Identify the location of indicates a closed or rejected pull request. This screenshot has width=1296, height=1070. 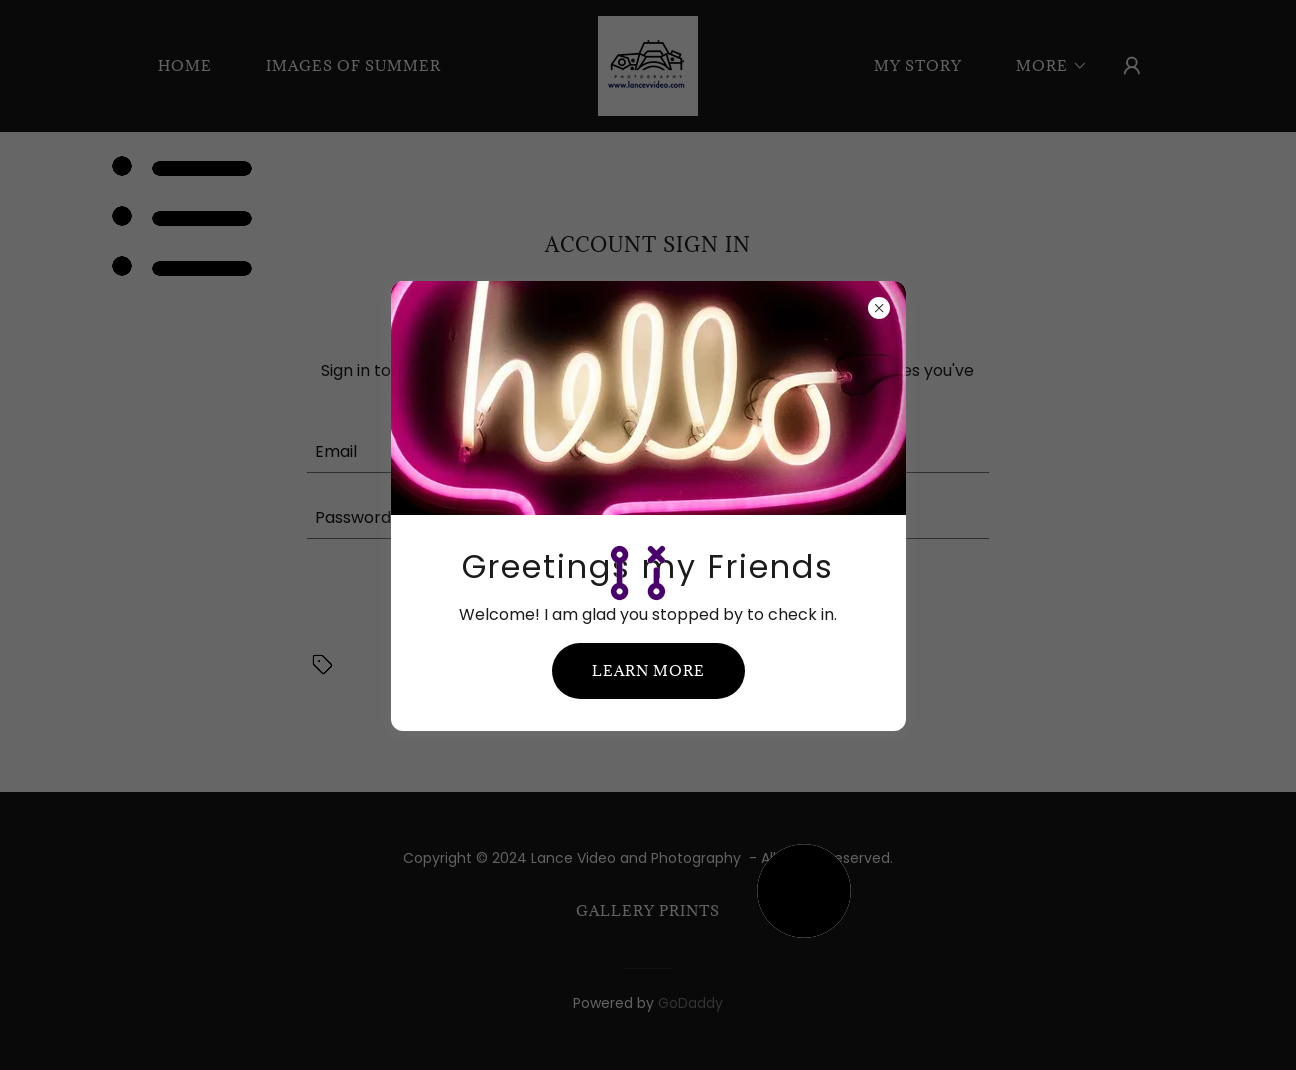
(638, 573).